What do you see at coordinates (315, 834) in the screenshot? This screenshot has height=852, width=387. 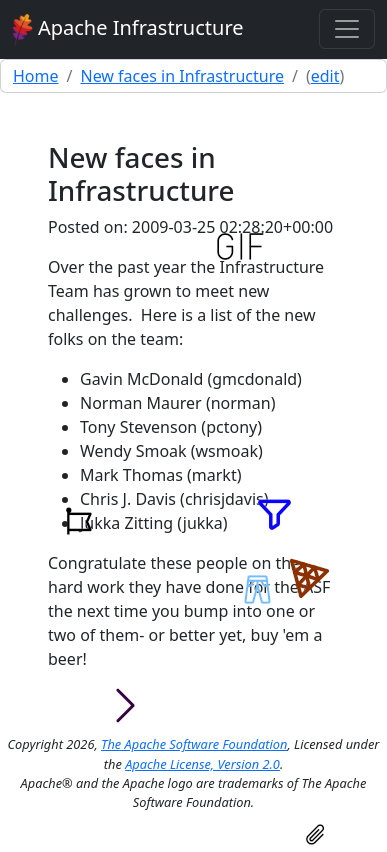 I see `attach a file to your message` at bounding box center [315, 834].